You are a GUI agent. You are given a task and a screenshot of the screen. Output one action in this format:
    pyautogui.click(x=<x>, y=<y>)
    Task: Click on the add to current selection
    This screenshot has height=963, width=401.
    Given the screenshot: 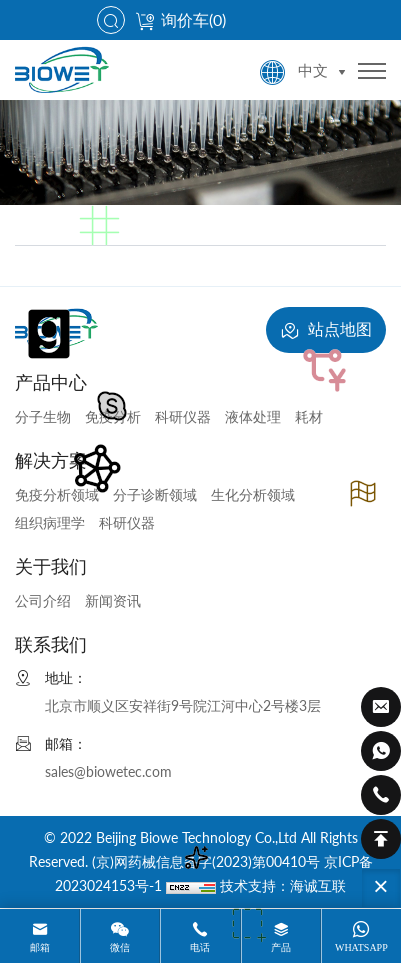 What is the action you would take?
    pyautogui.click(x=247, y=923)
    